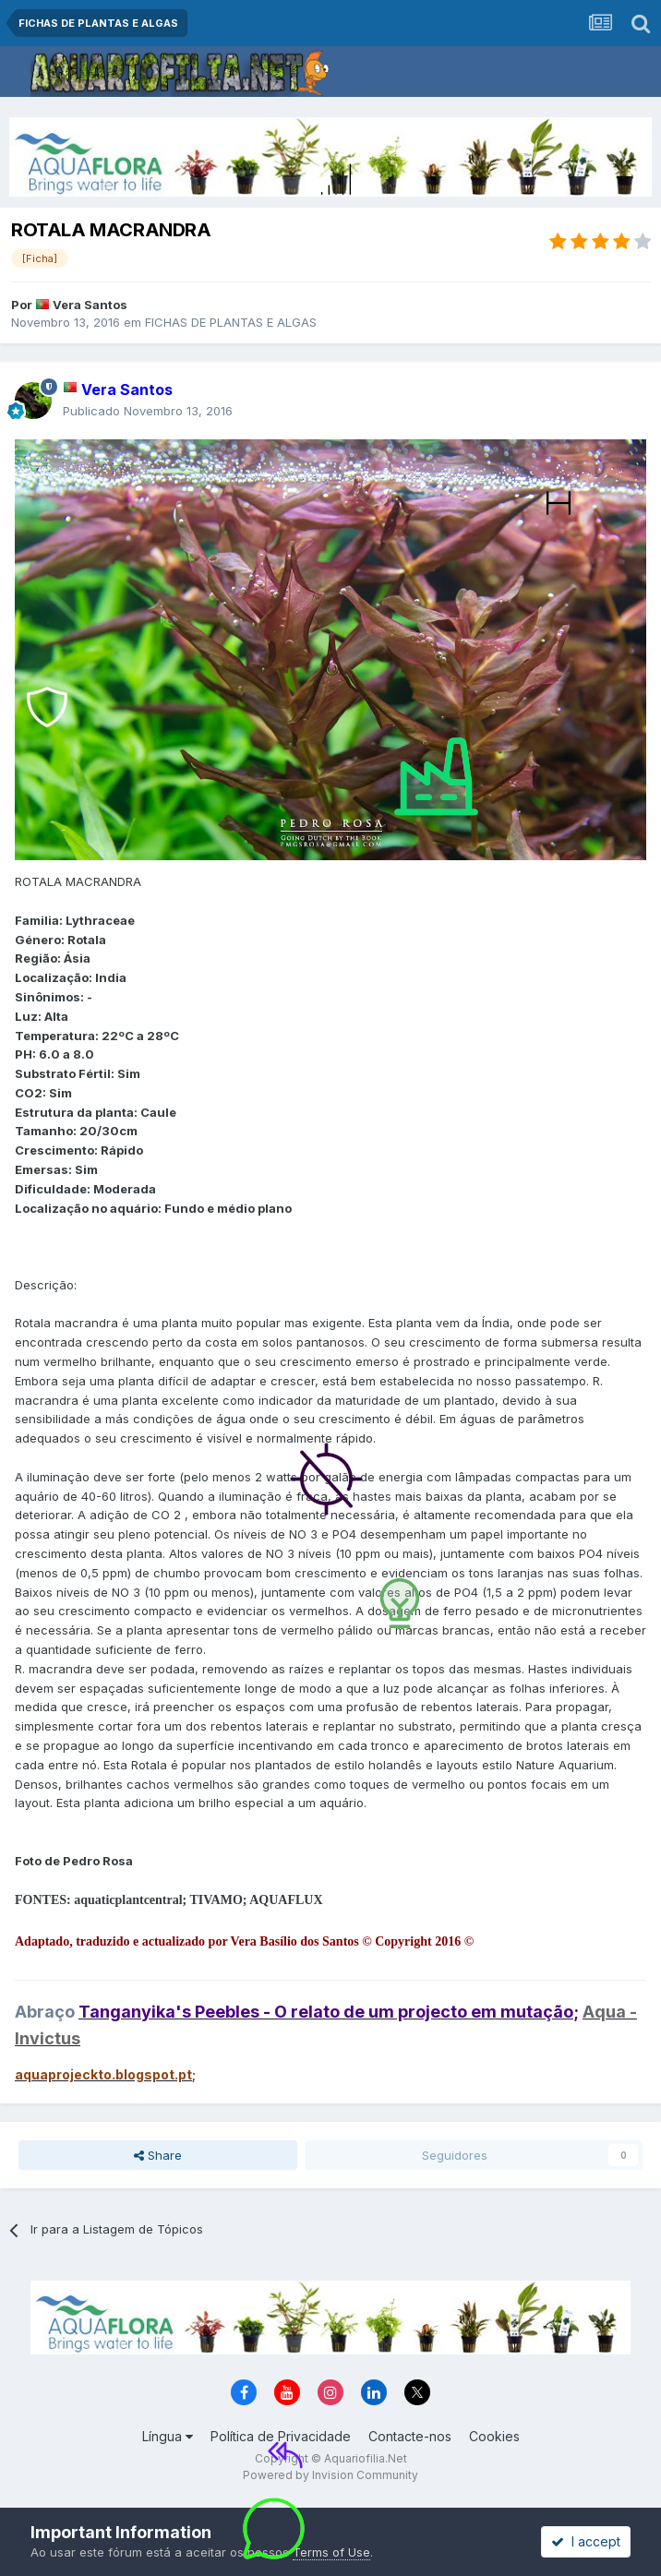 This screenshot has height=2576, width=661. What do you see at coordinates (337, 181) in the screenshot?
I see `indicates full cellular signal strength` at bounding box center [337, 181].